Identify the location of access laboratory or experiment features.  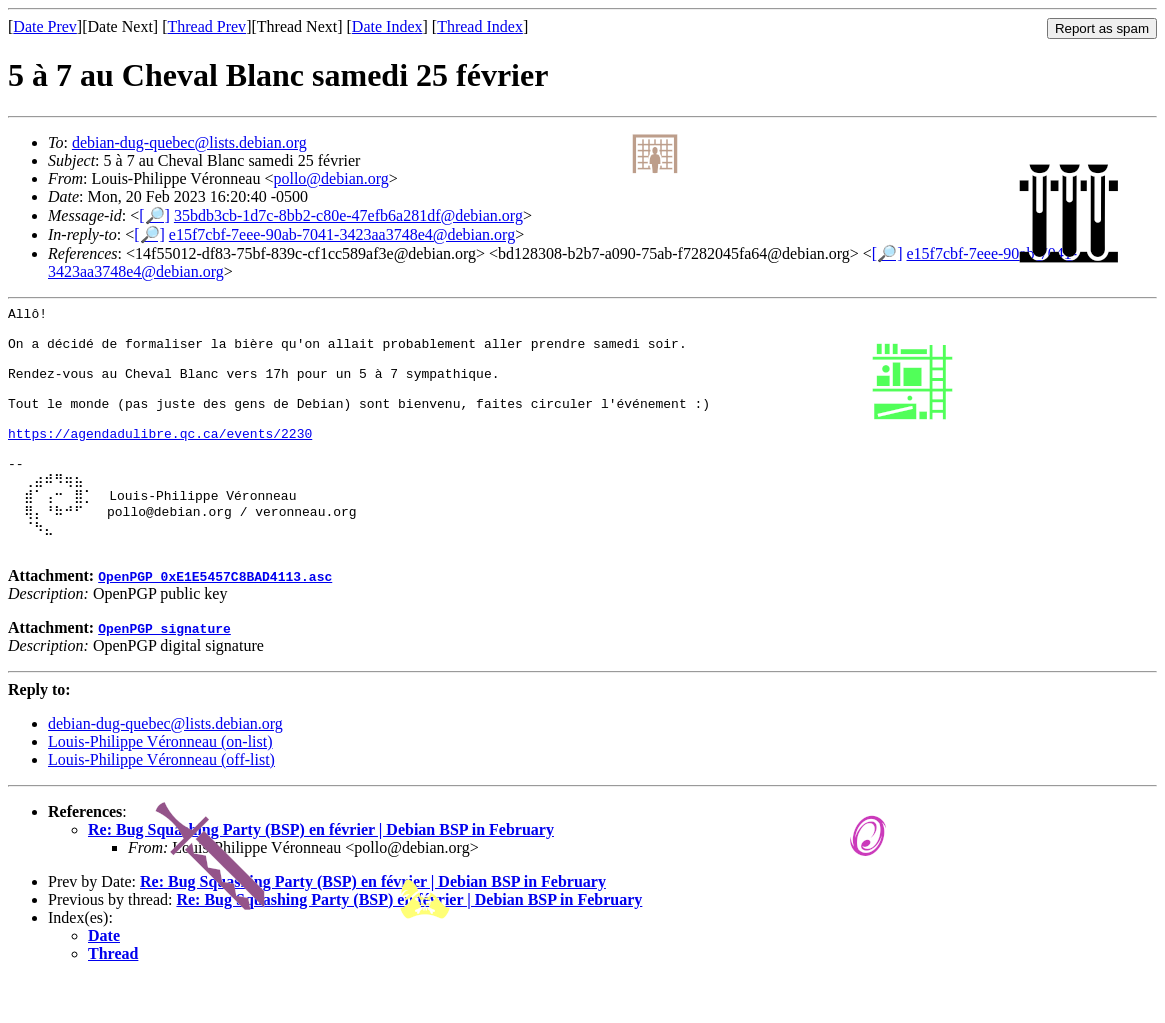
(1069, 213).